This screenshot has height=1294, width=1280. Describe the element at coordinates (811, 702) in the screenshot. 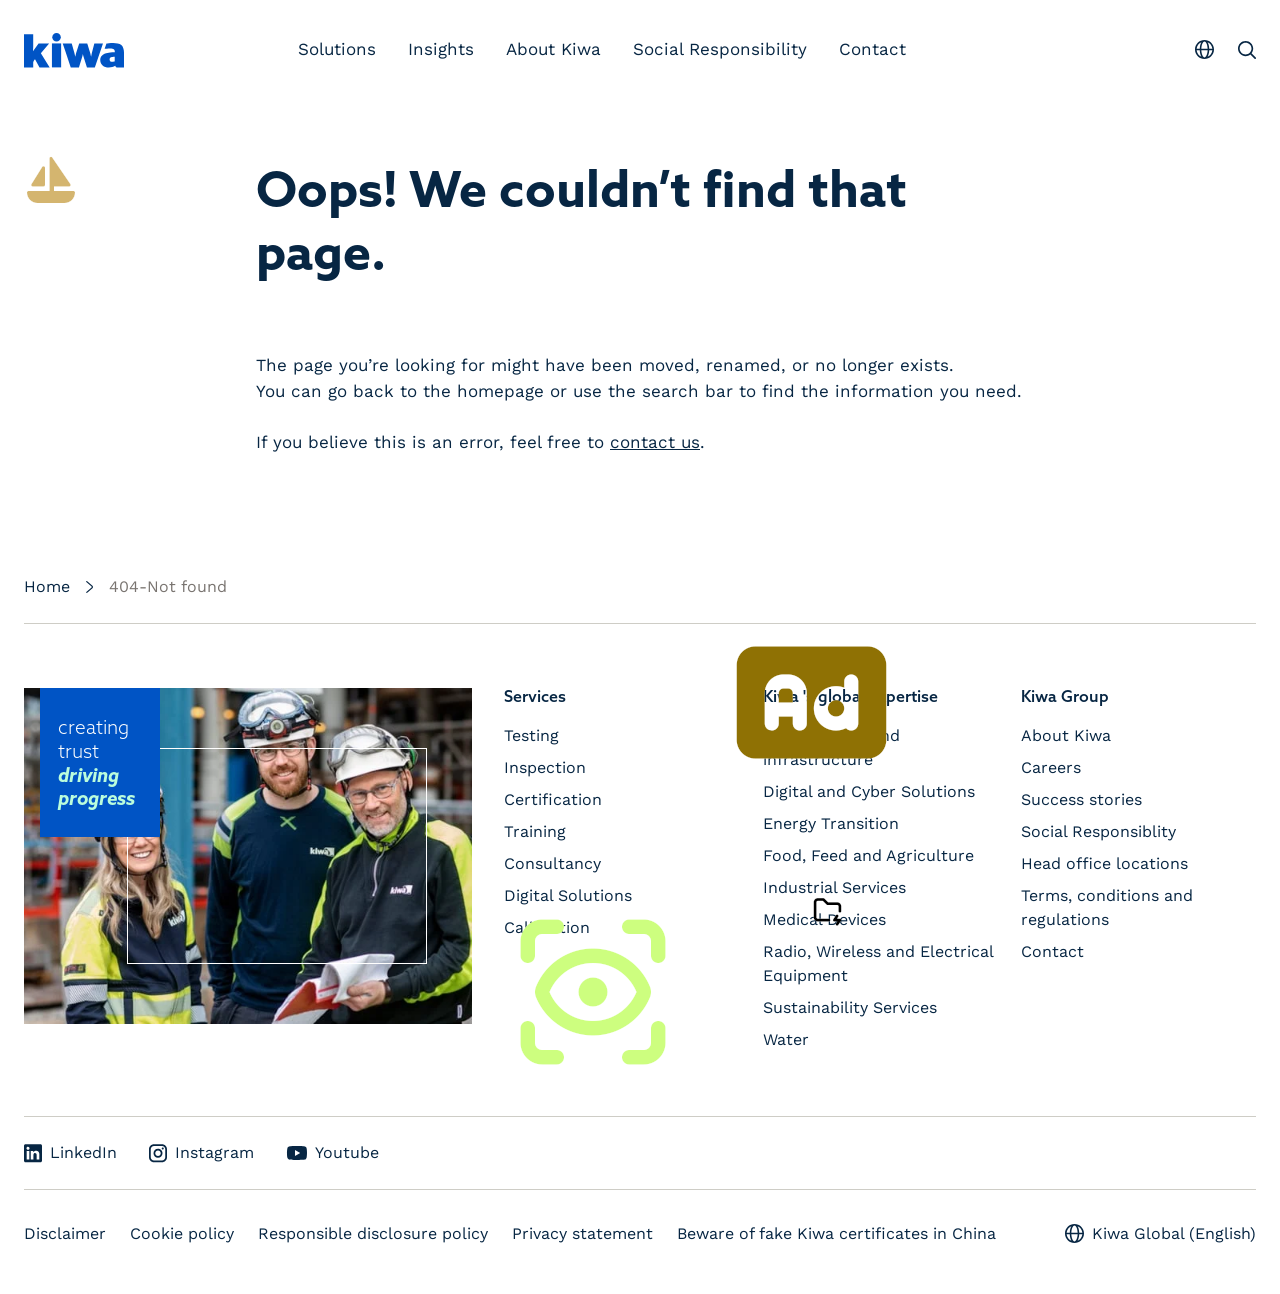

I see `indicates sponsored or advertisement content` at that location.